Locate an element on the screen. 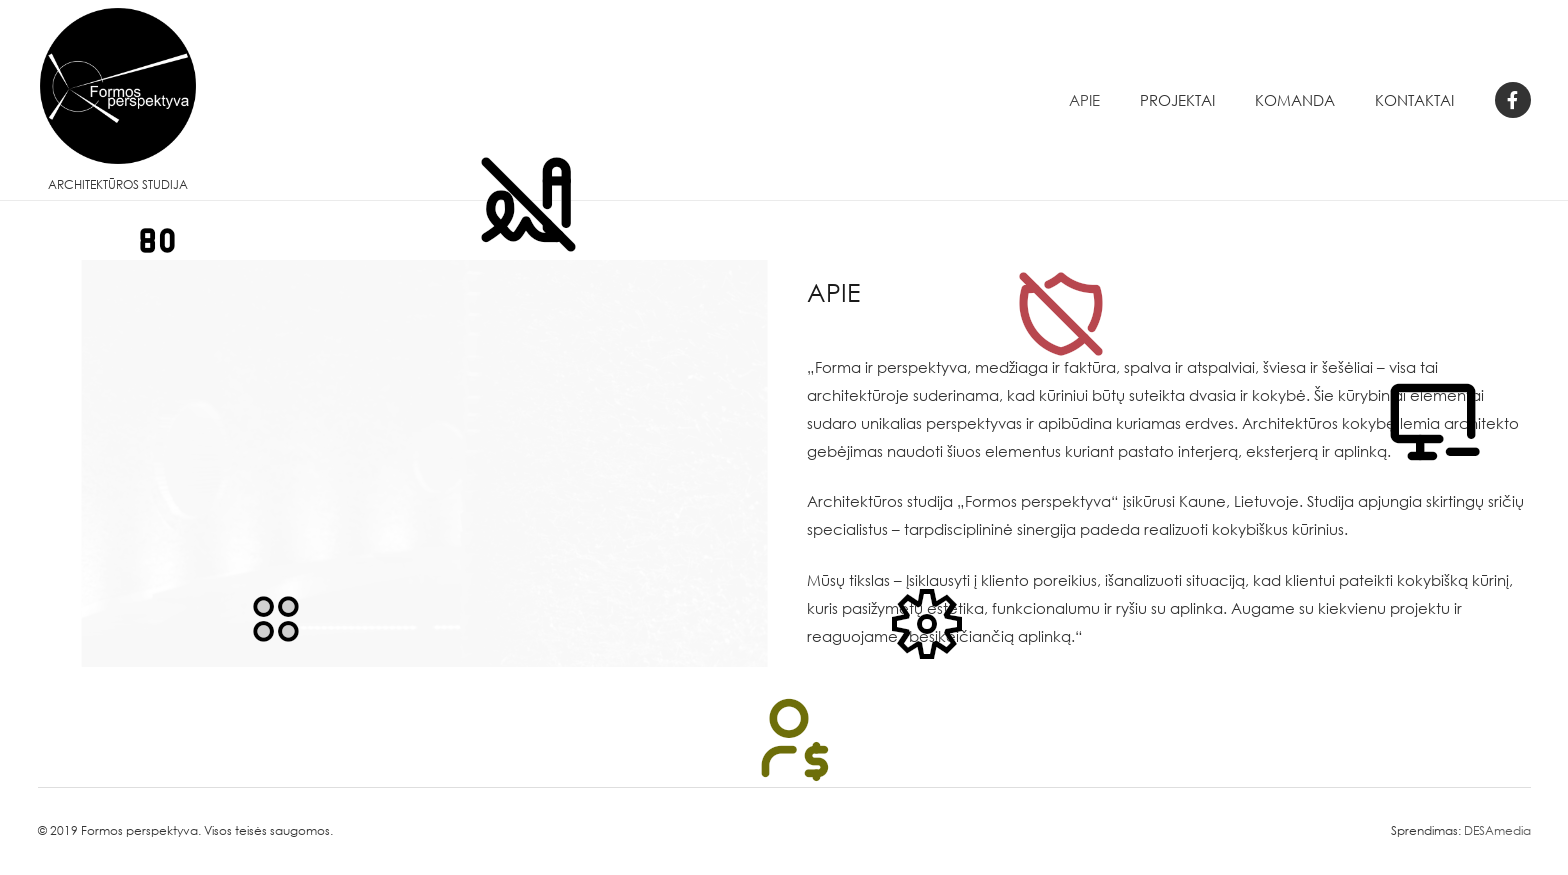  view user payment or billing information is located at coordinates (789, 738).